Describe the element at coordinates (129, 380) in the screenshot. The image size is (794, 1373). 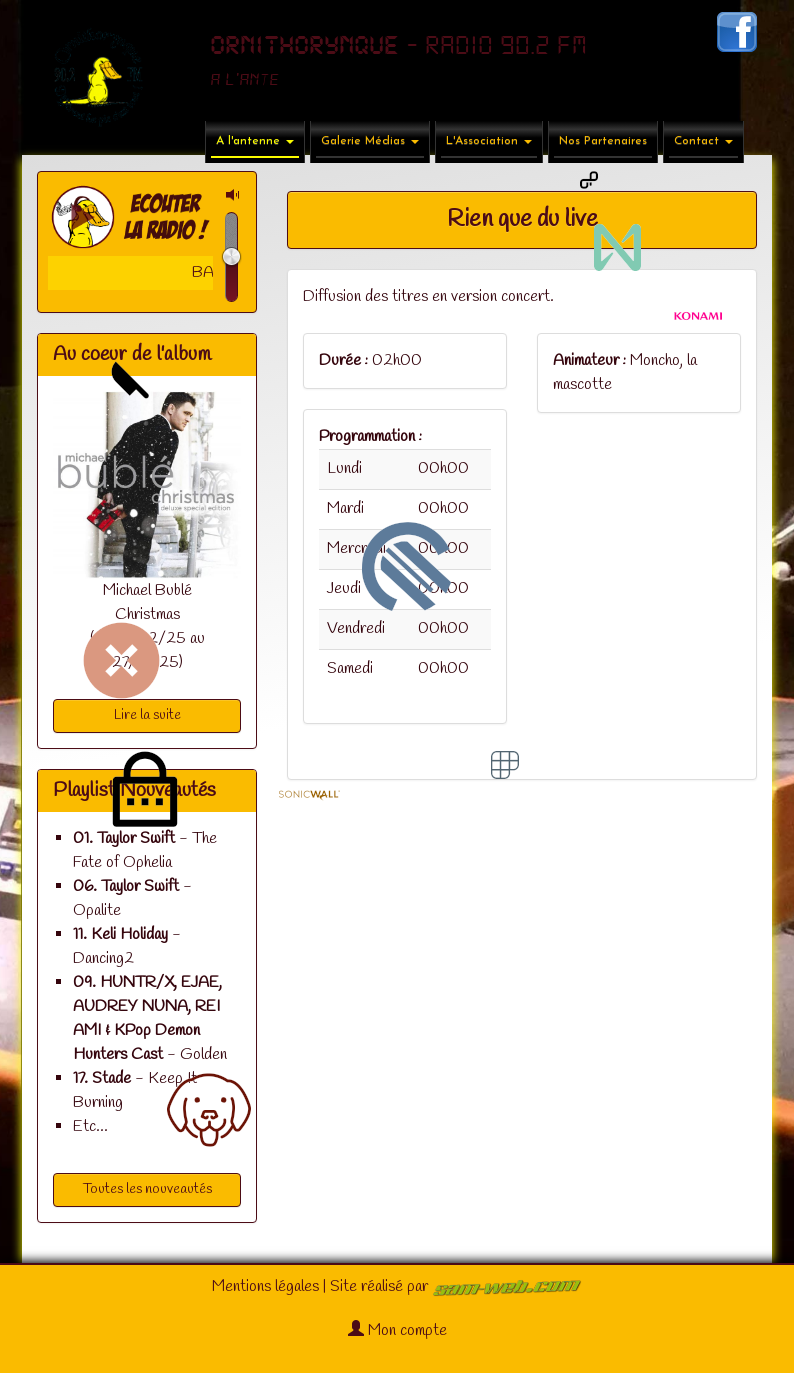
I see `kitchen or cooking-related feature` at that location.